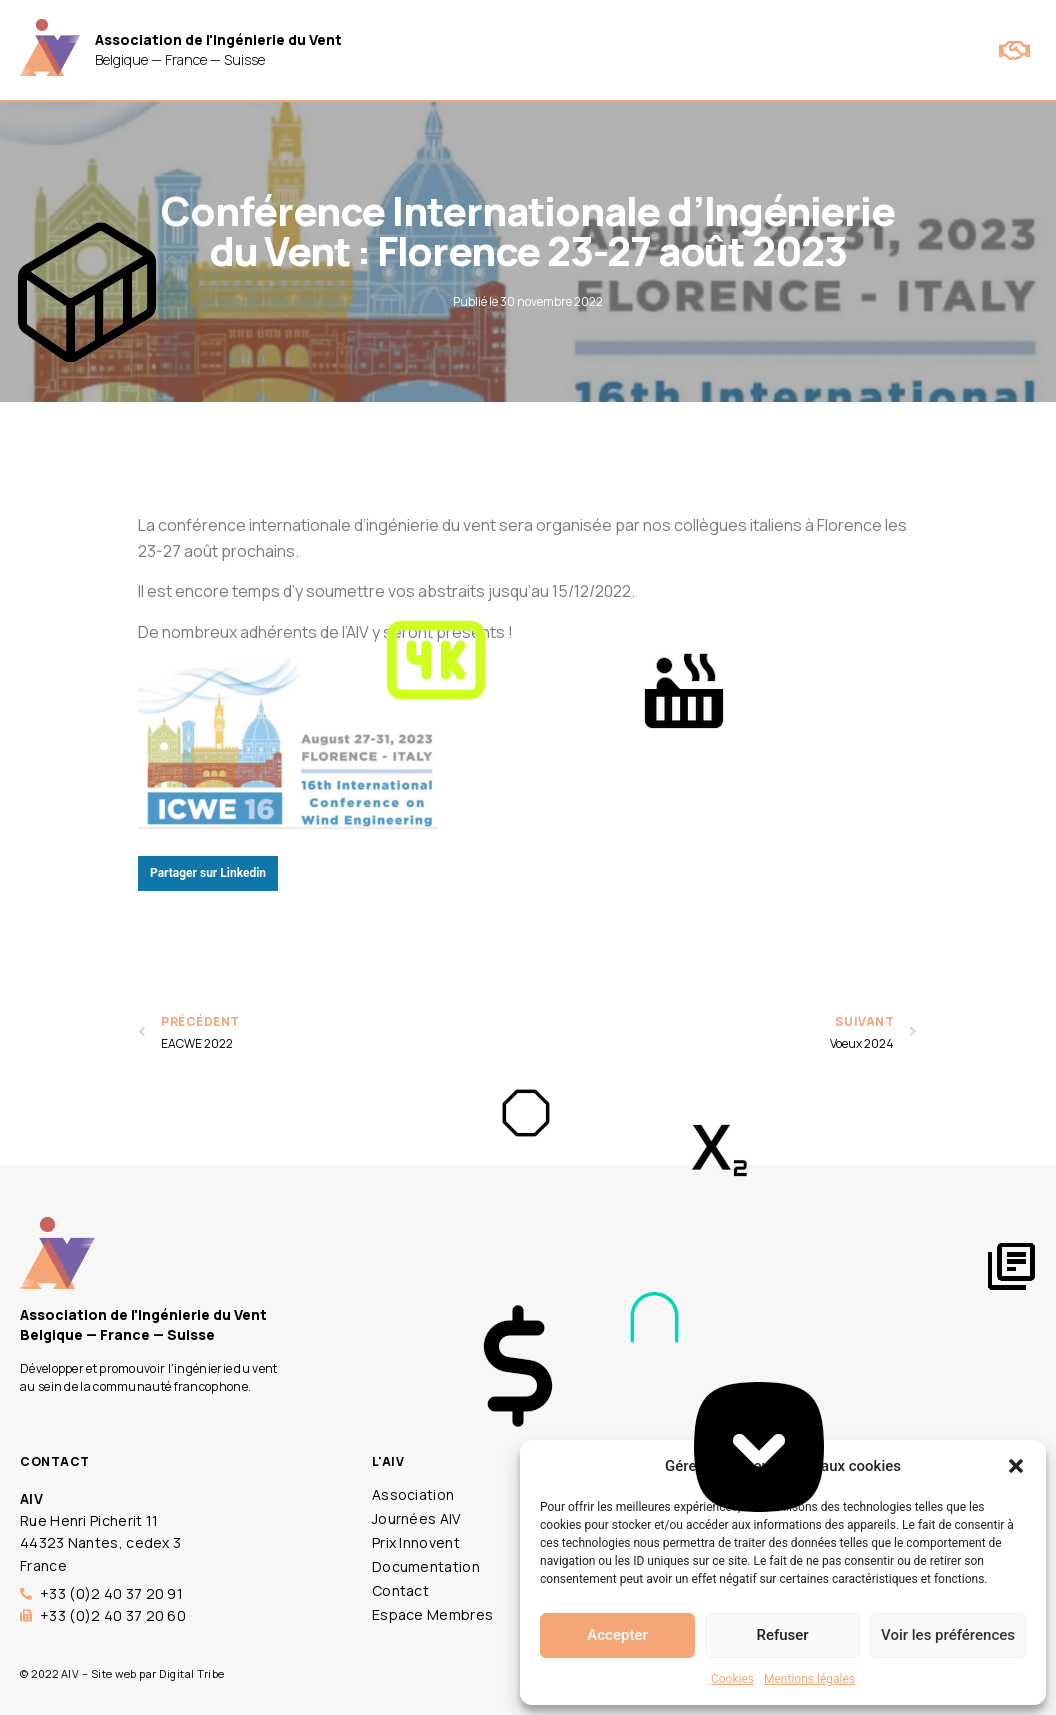 The image size is (1056, 1715). I want to click on indicates 4K resolution video quality, so click(436, 660).